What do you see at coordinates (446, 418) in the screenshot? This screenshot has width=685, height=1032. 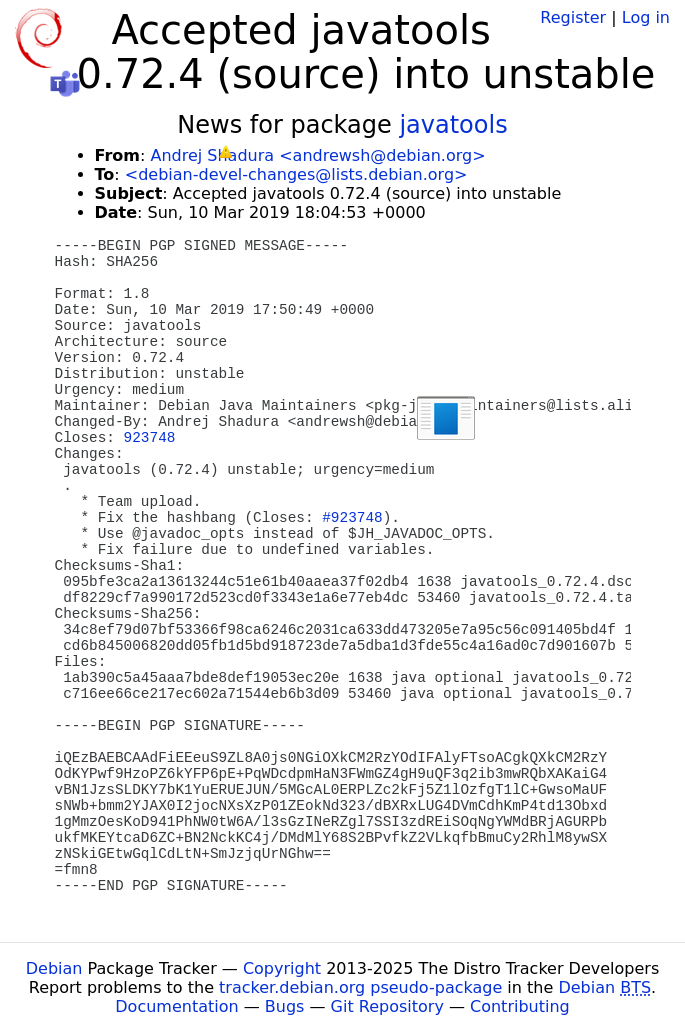 I see `open a program or application window` at bounding box center [446, 418].